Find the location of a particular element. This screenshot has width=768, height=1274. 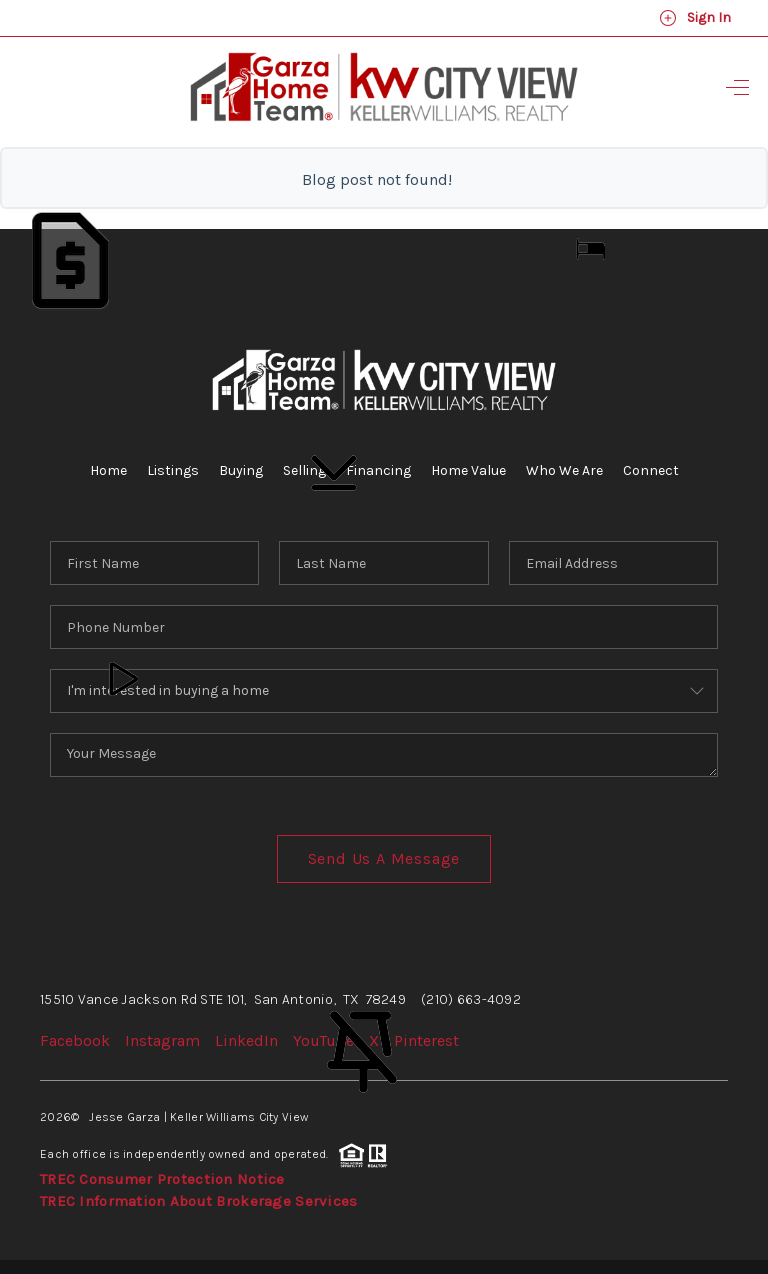

view invoice or billing document is located at coordinates (70, 260).